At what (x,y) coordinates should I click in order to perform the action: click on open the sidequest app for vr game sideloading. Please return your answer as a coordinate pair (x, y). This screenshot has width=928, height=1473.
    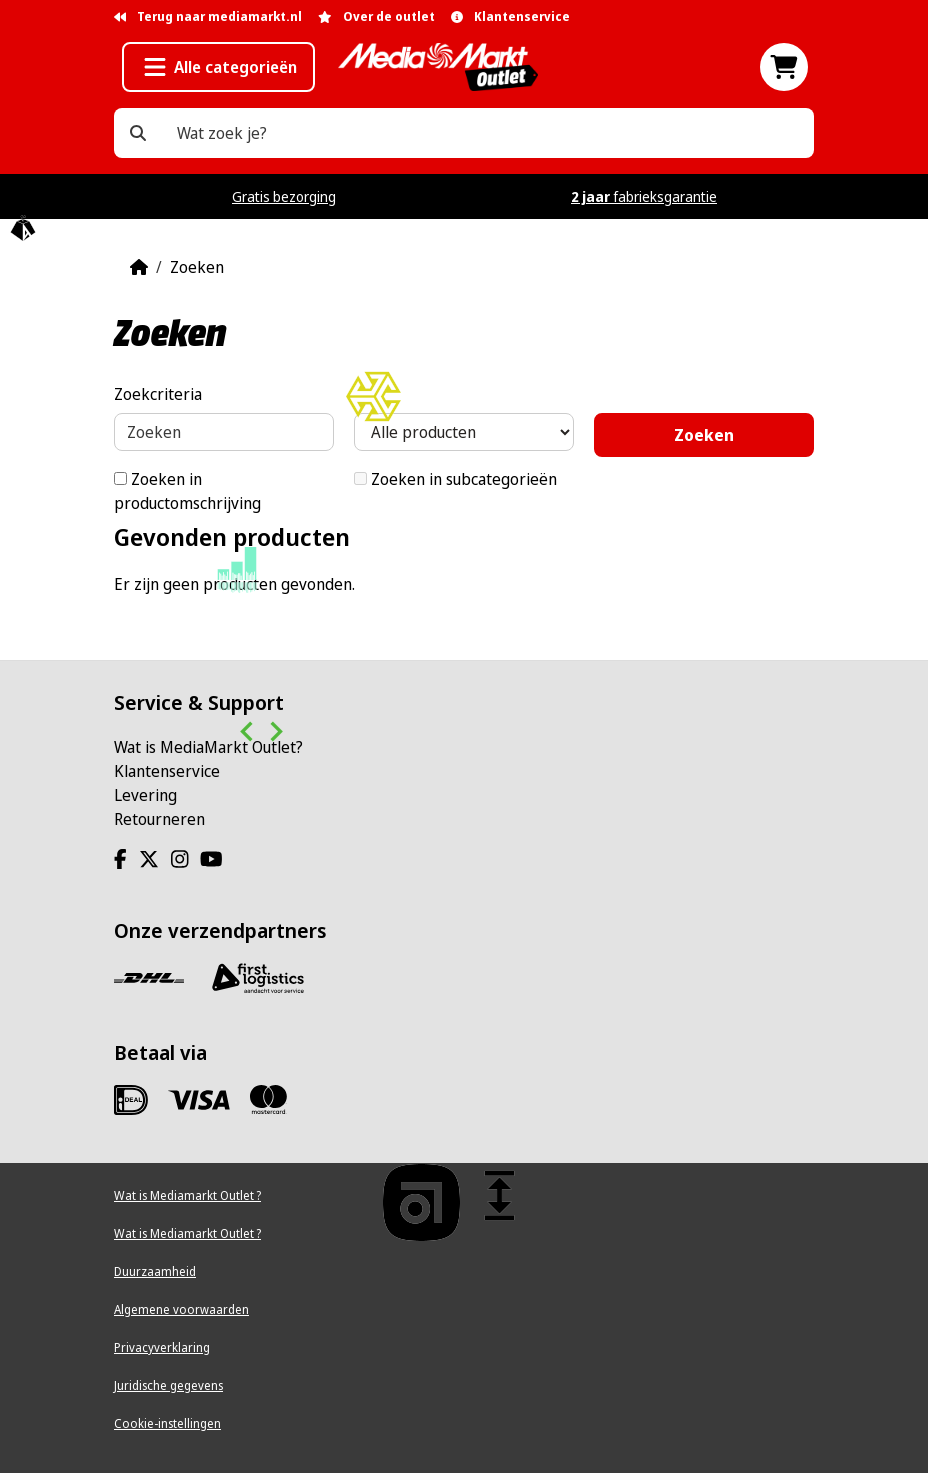
    Looking at the image, I should click on (373, 396).